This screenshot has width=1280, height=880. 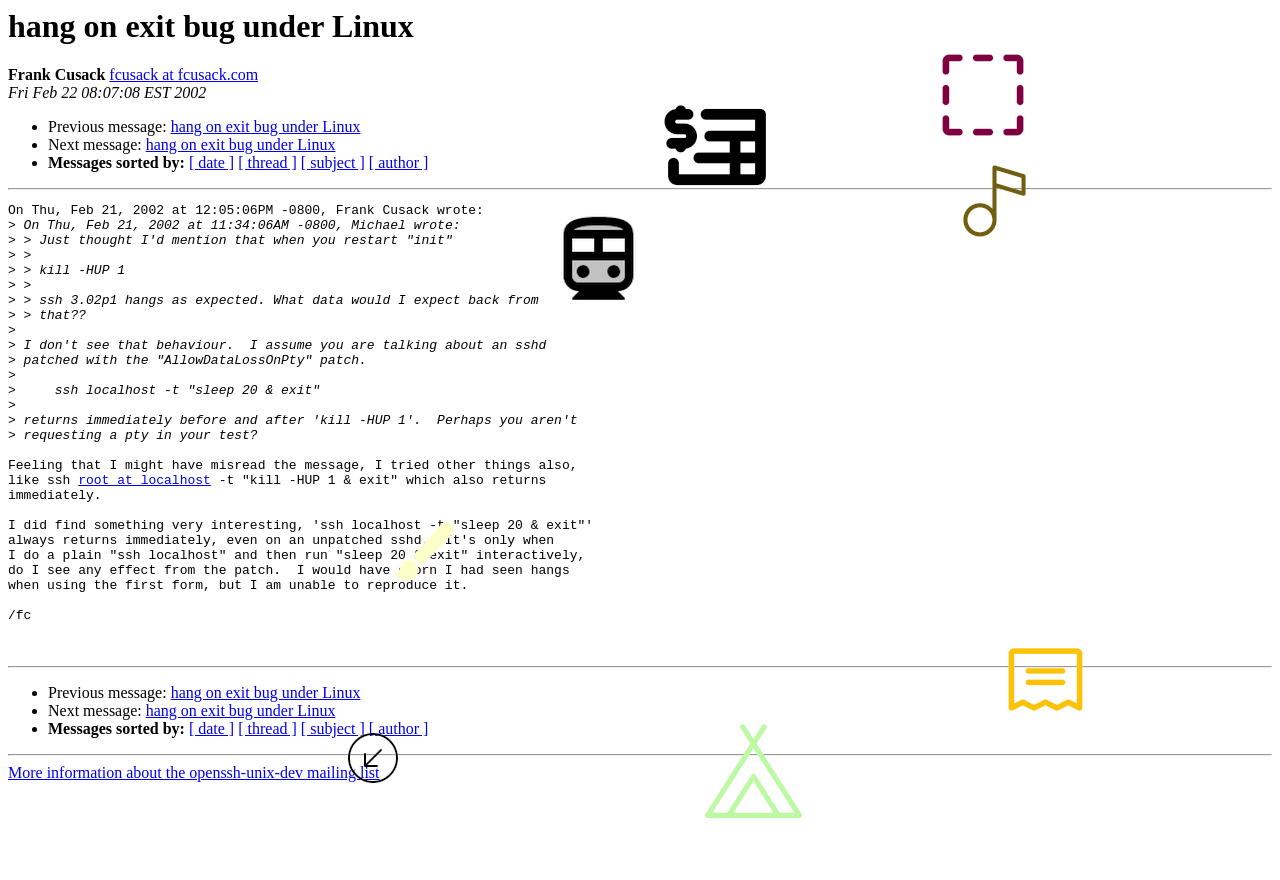 I want to click on access music or audio player, so click(x=994, y=199).